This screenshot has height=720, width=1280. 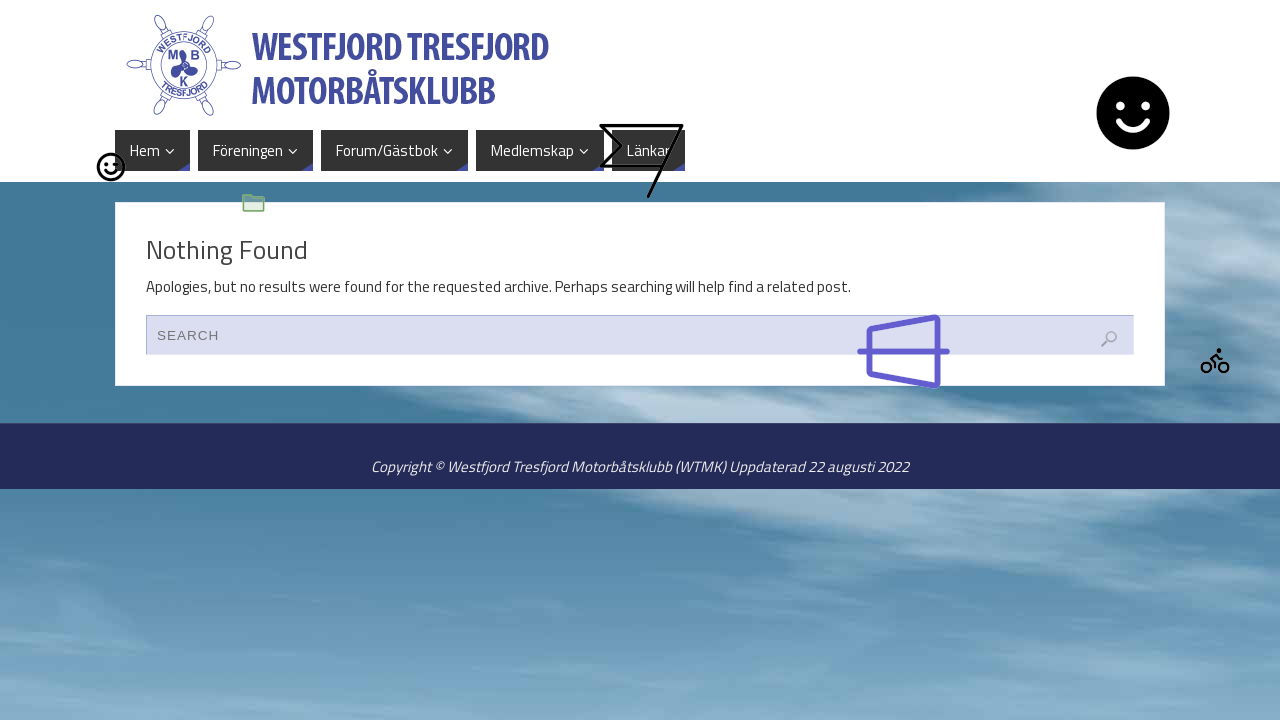 I want to click on select bicycle as transportation mode, so click(x=1215, y=360).